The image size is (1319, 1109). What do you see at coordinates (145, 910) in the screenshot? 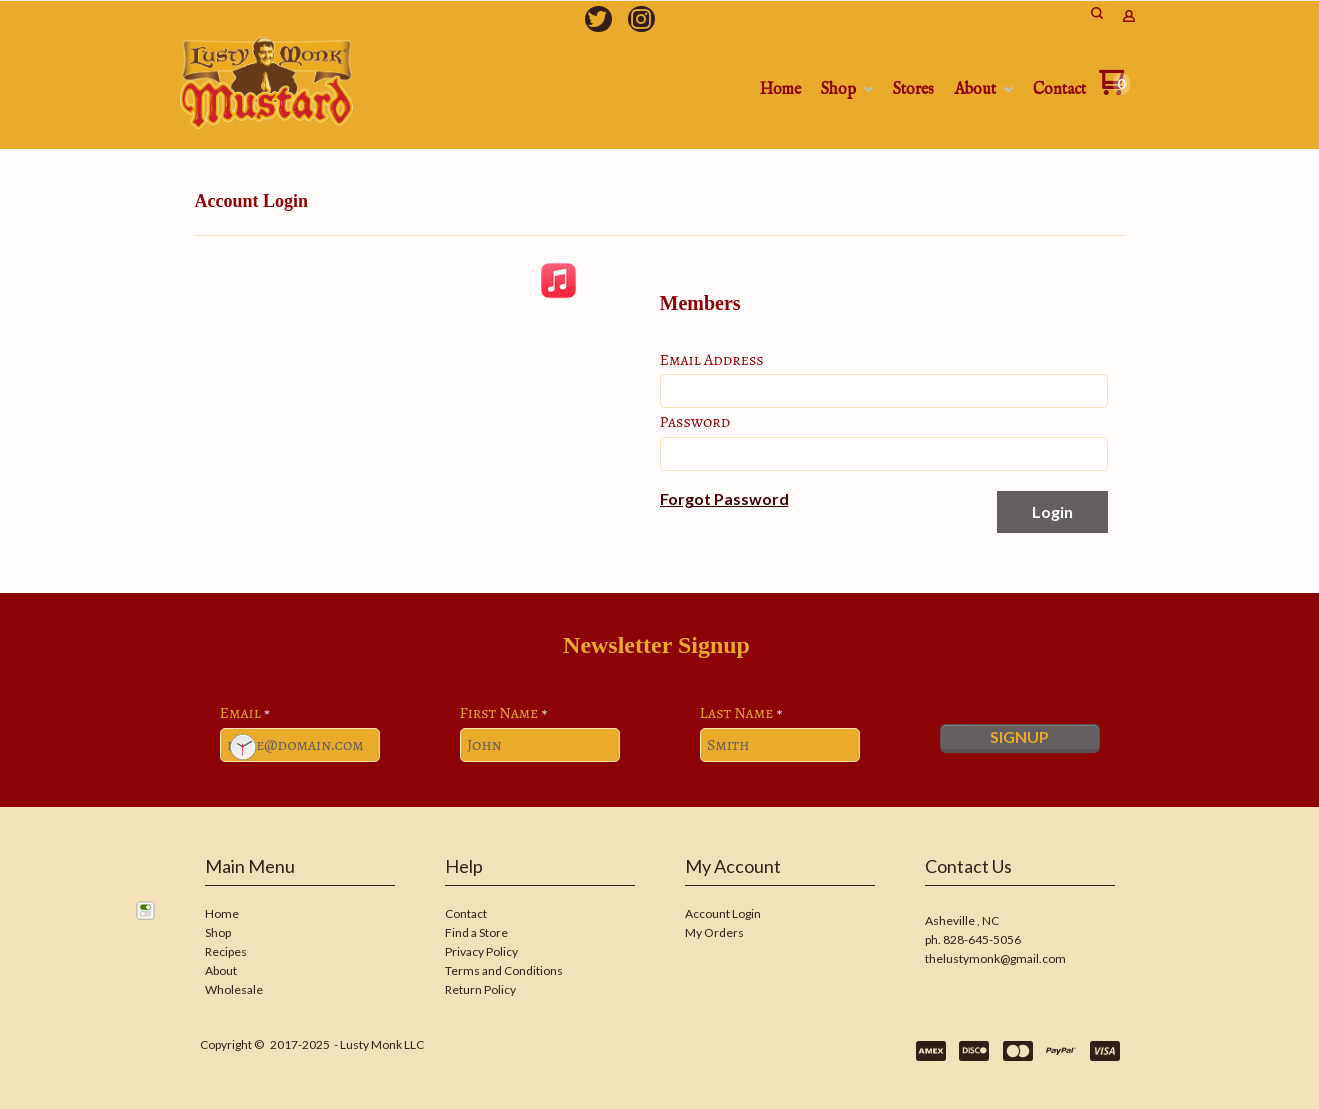
I see `open gnome tweaks to customize system settings` at bounding box center [145, 910].